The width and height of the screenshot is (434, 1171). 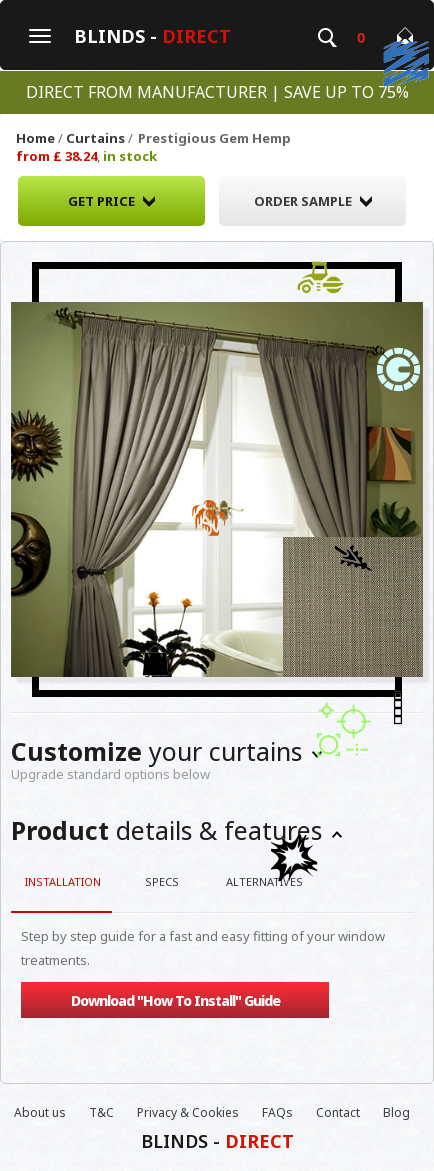 What do you see at coordinates (155, 660) in the screenshot?
I see `view your shopping cart` at bounding box center [155, 660].